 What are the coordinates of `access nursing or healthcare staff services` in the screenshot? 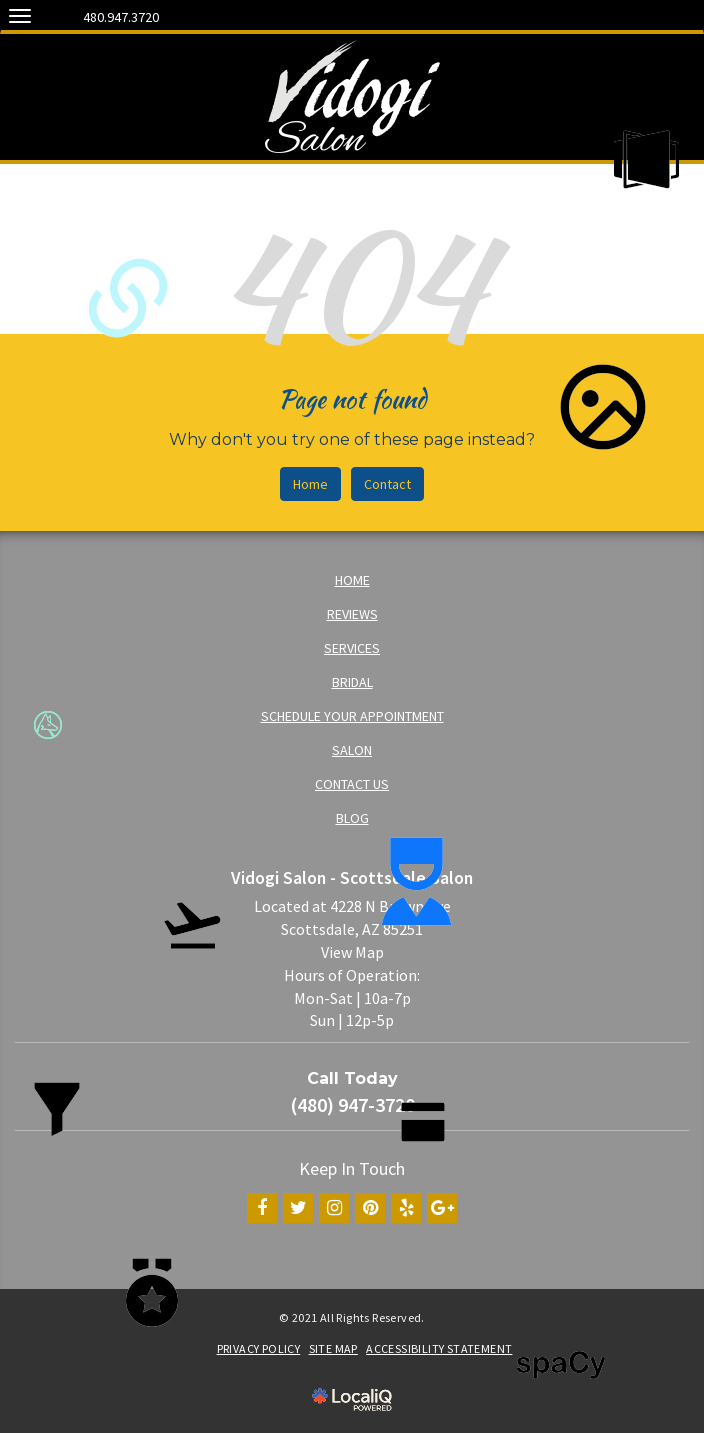 It's located at (416, 881).